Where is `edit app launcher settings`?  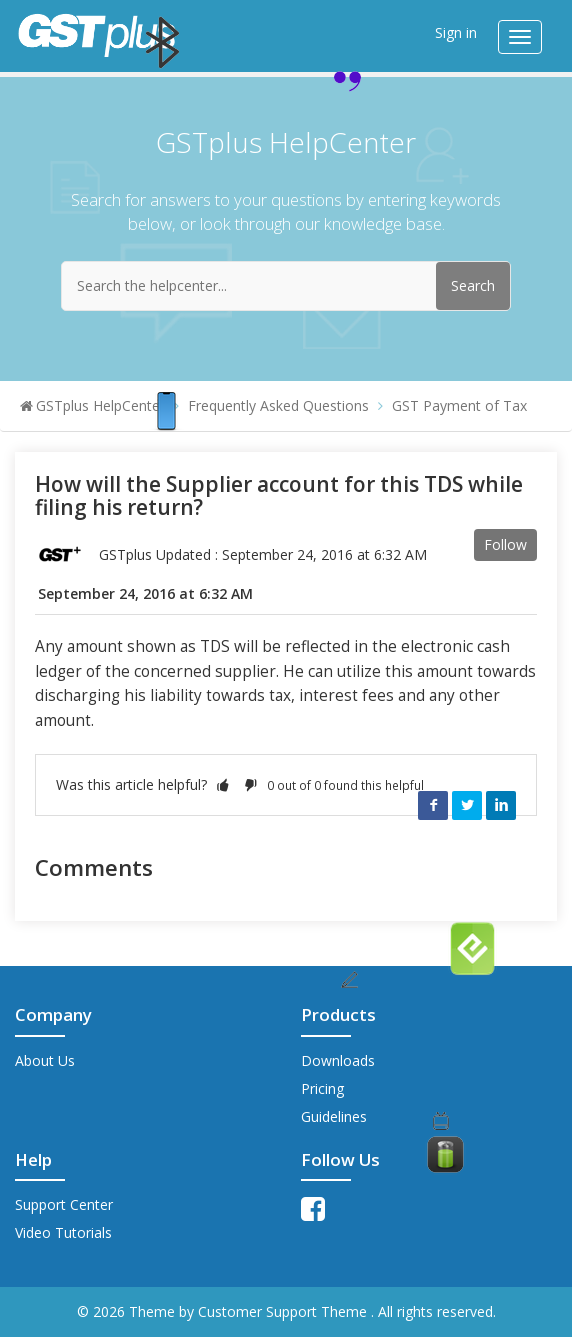
edit app launcher settings is located at coordinates (349, 979).